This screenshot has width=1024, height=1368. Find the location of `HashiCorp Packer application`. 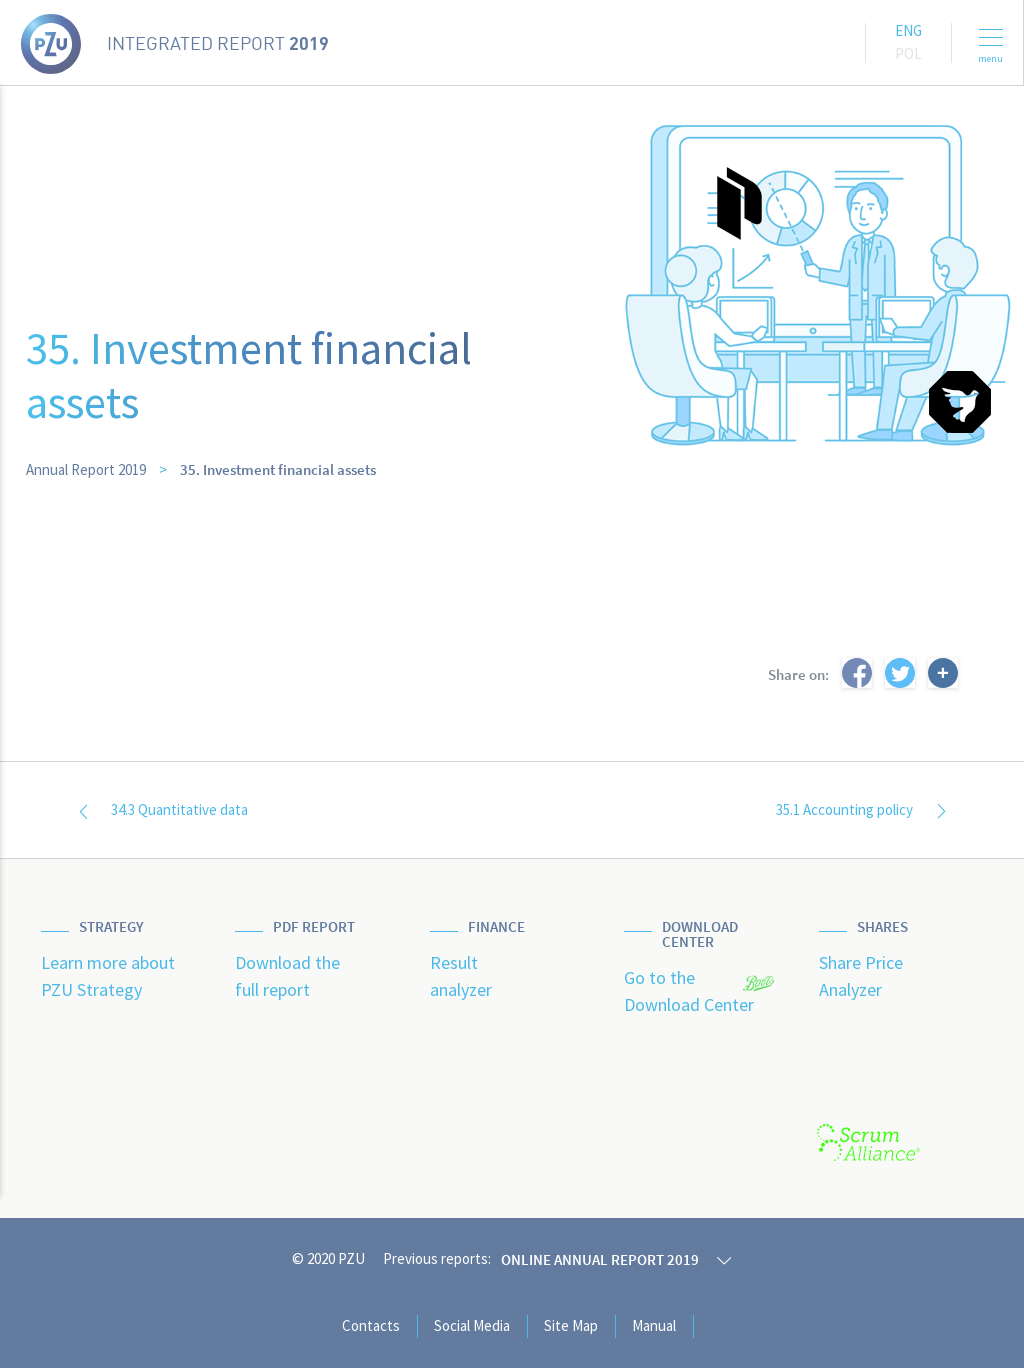

HashiCorp Packer application is located at coordinates (739, 203).